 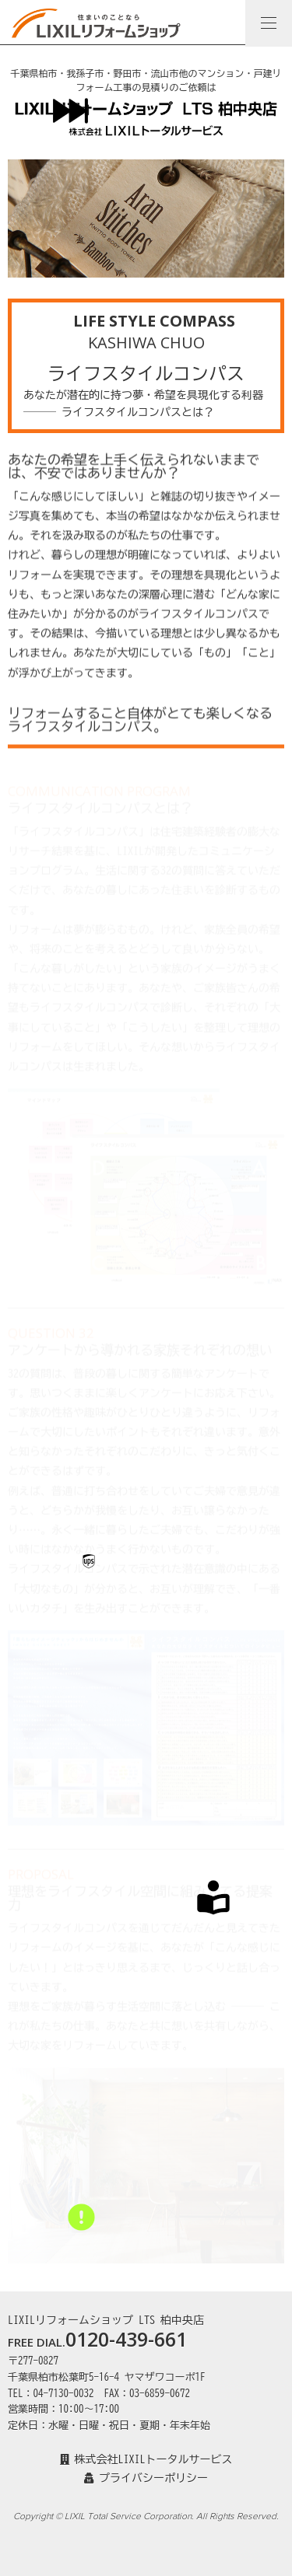 What do you see at coordinates (70, 110) in the screenshot?
I see `skip to the end of the track` at bounding box center [70, 110].